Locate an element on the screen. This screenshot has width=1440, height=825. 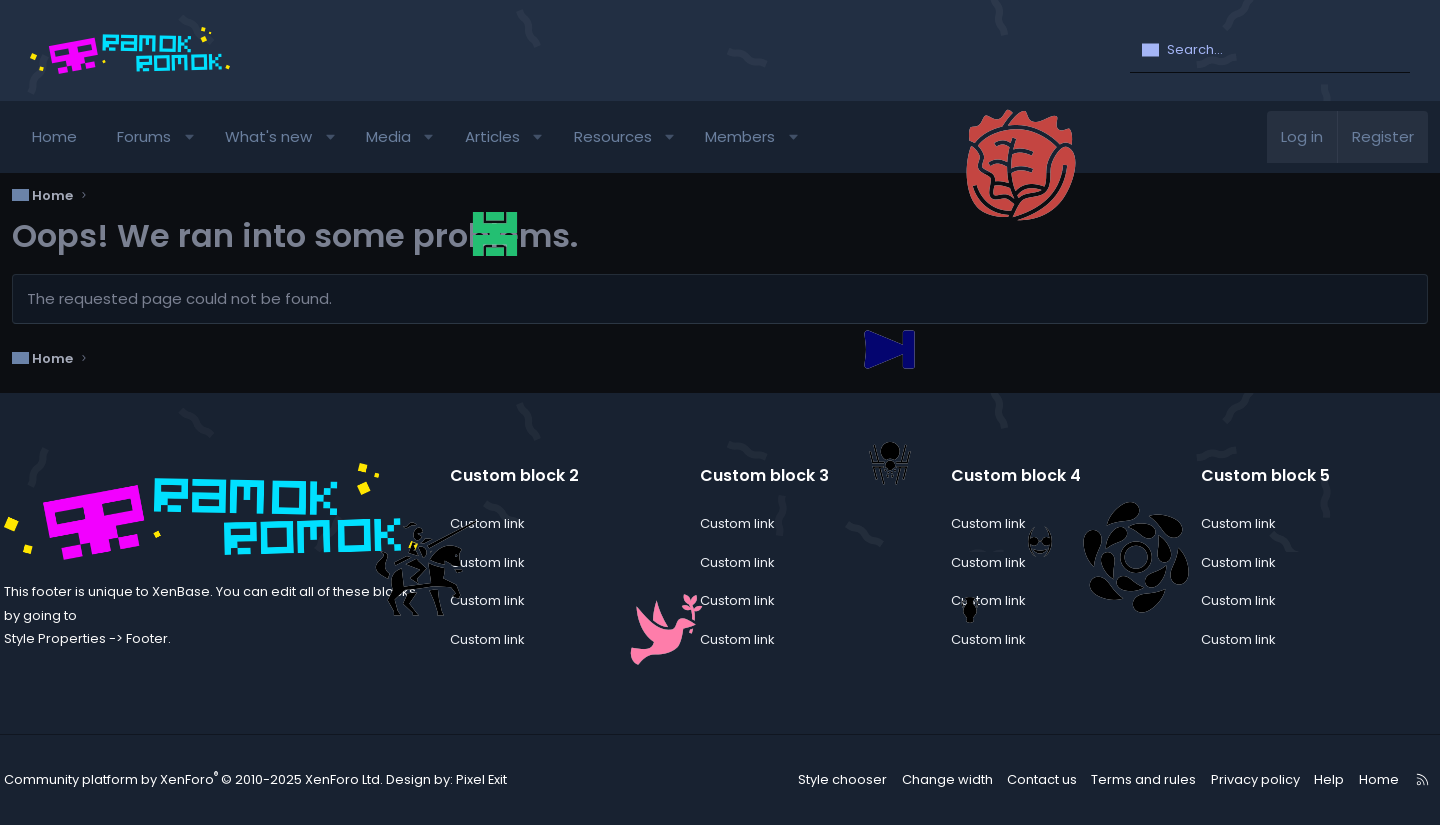
indicates an oil or petroleum resource in a game is located at coordinates (1136, 557).